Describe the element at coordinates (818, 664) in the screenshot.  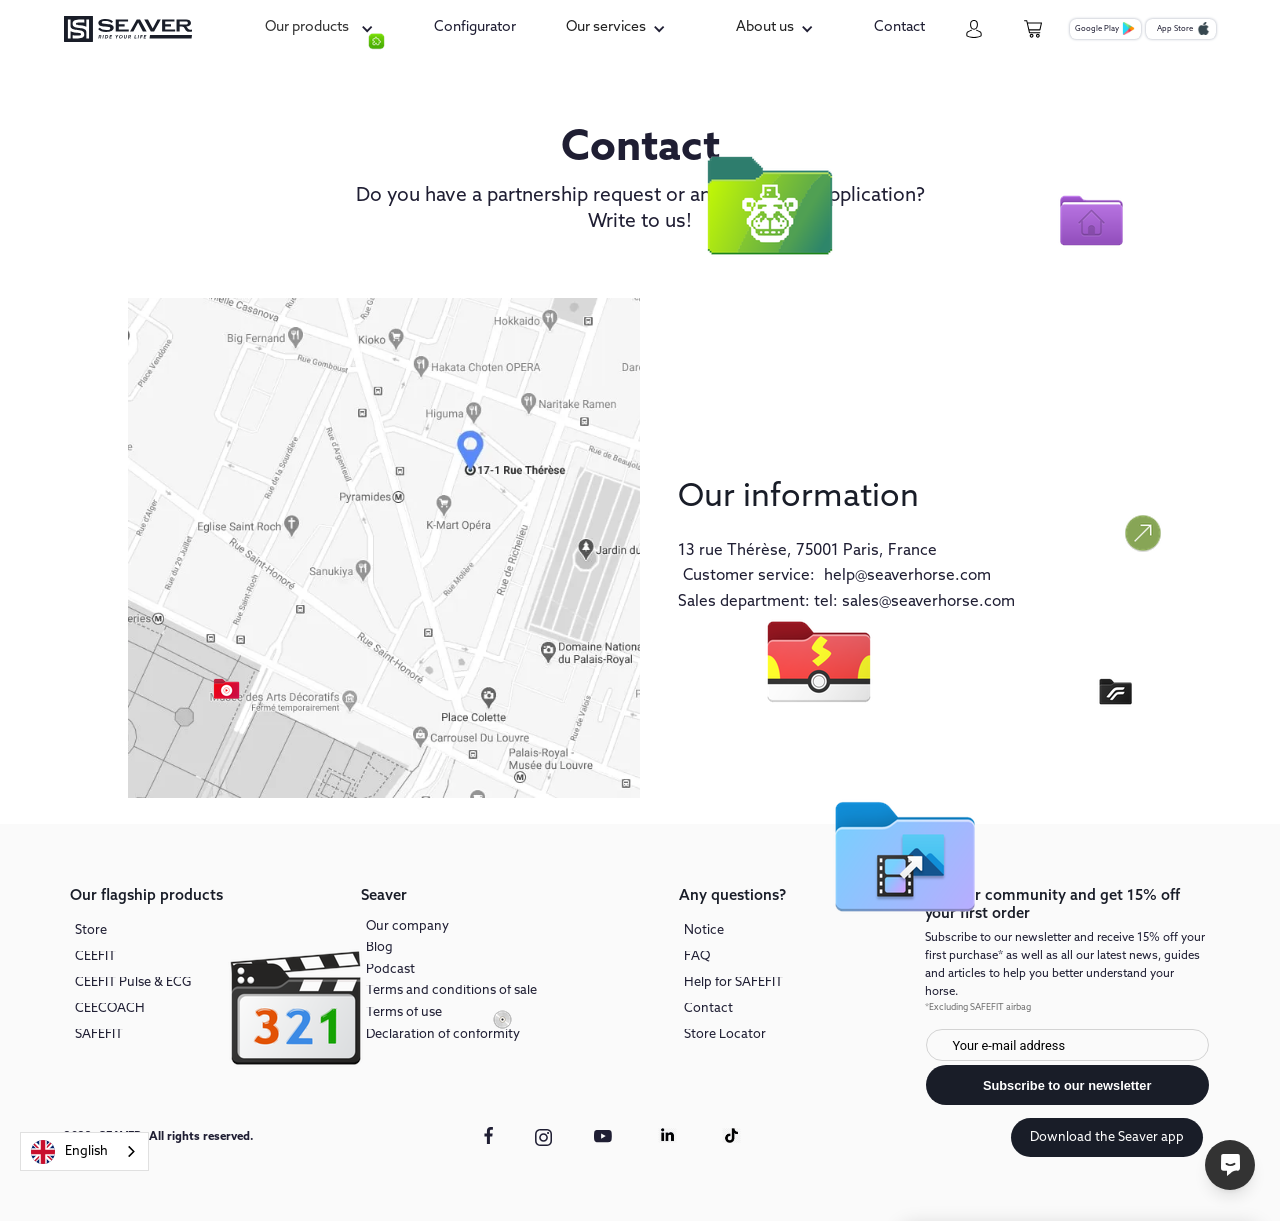
I see `folder for pokémon-related files or game assets` at that location.